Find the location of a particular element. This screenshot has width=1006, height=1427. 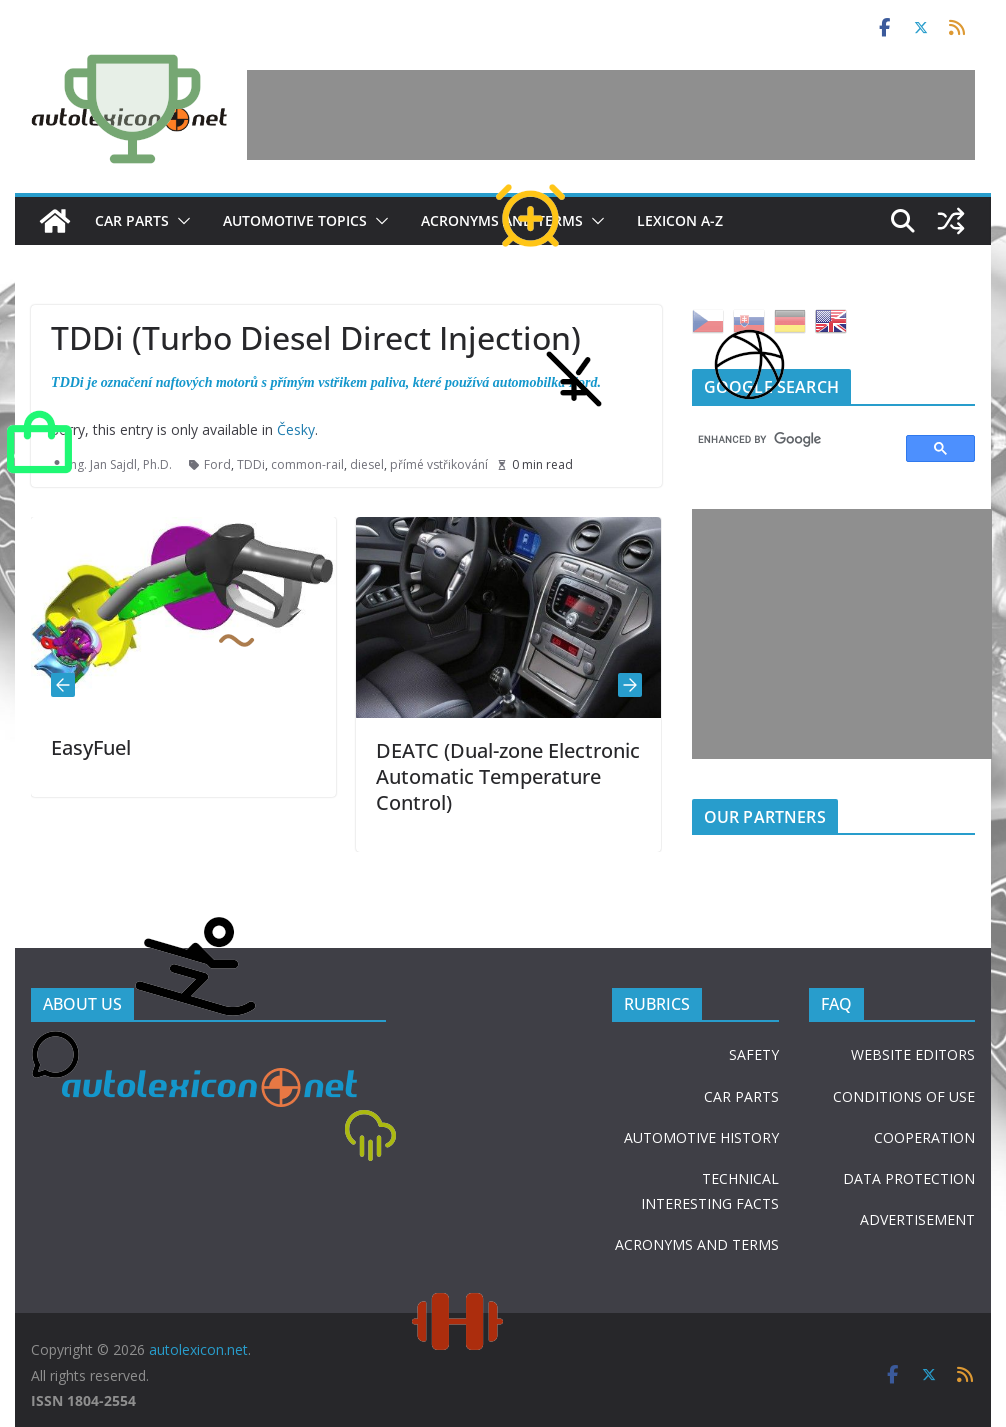

access skiing or winter sports activities is located at coordinates (195, 968).